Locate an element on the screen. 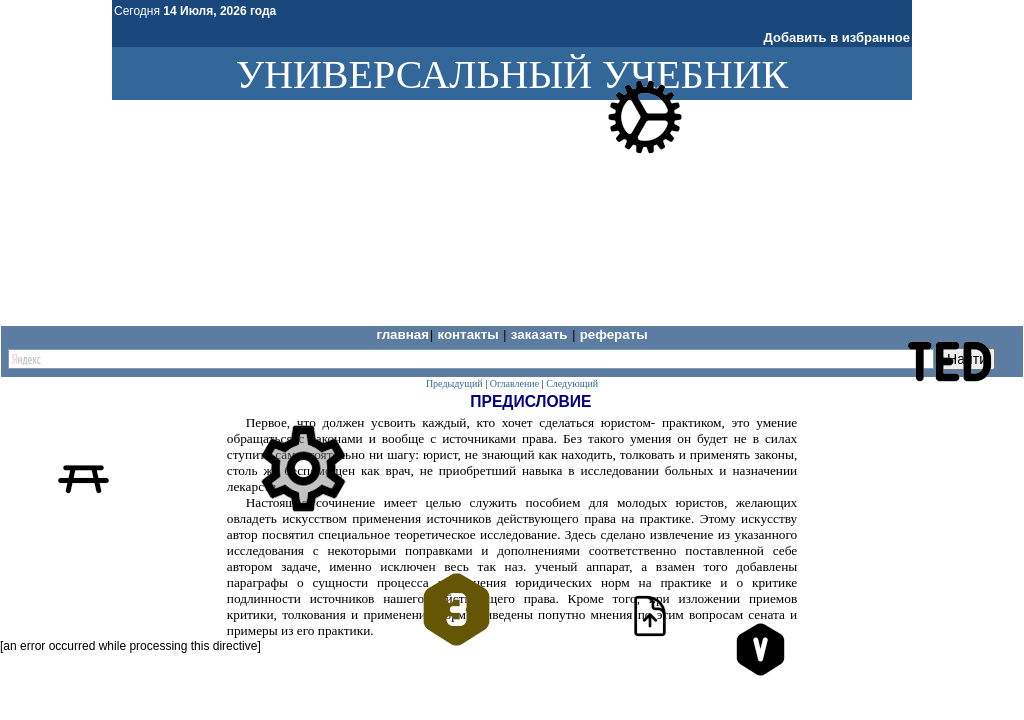 Image resolution: width=1024 pixels, height=720 pixels. find nearby picnic areas is located at coordinates (83, 480).